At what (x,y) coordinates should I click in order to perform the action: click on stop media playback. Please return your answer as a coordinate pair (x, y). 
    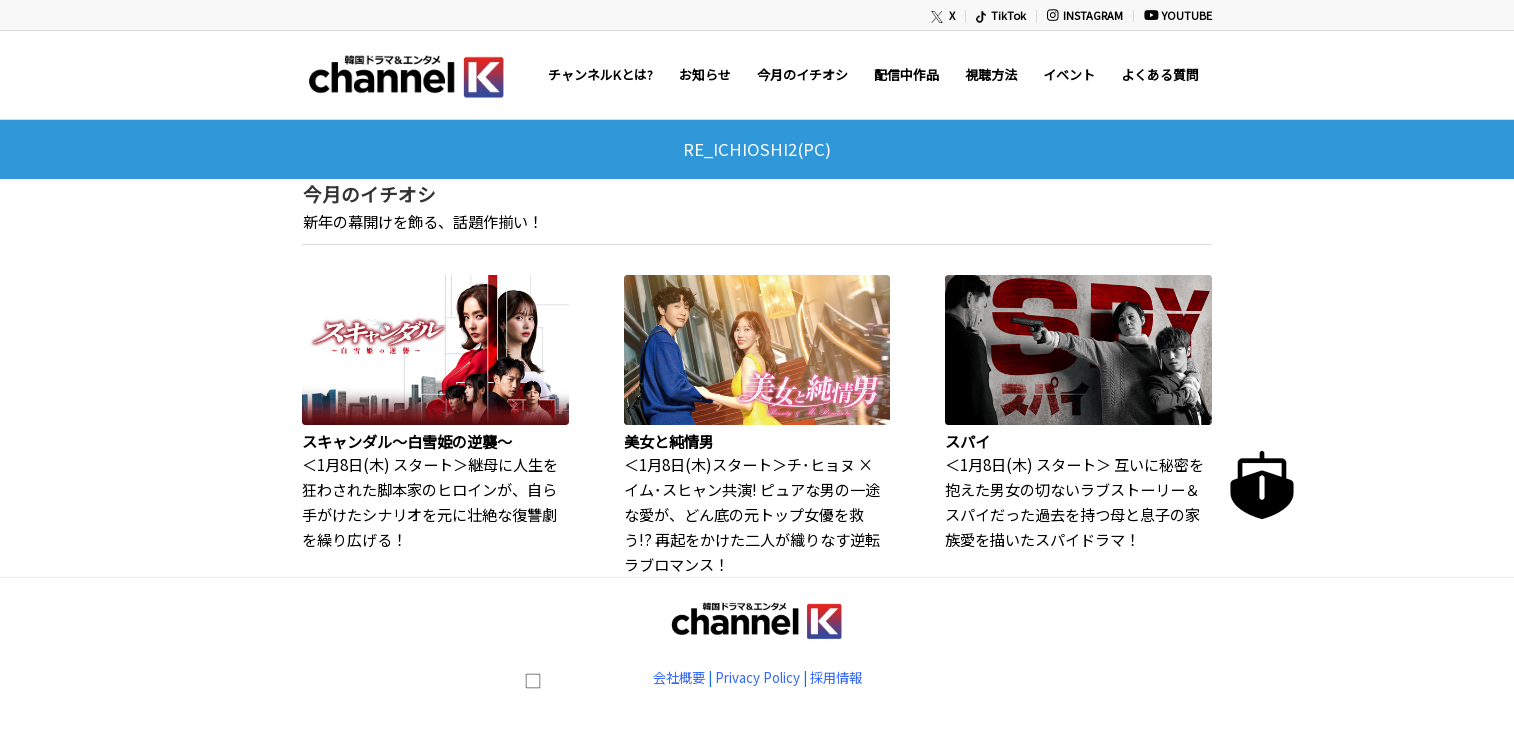
    Looking at the image, I should click on (533, 681).